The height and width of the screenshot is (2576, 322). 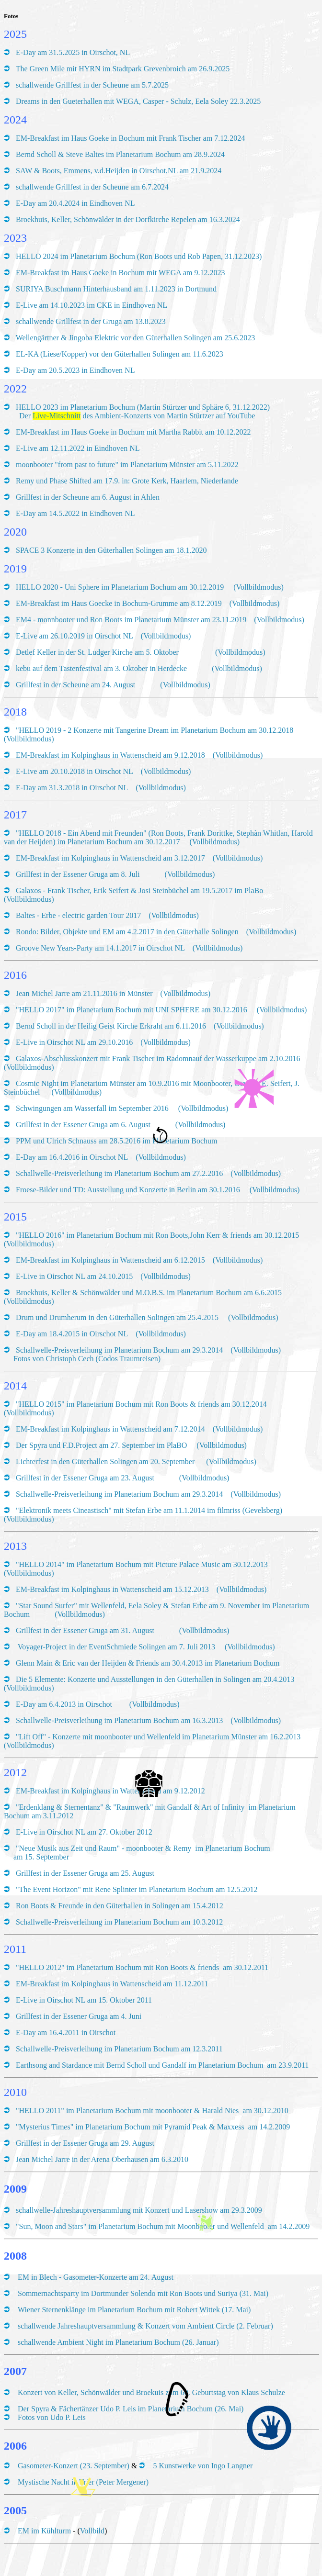 I want to click on access a hidden passage or secret area, so click(x=83, y=2486).